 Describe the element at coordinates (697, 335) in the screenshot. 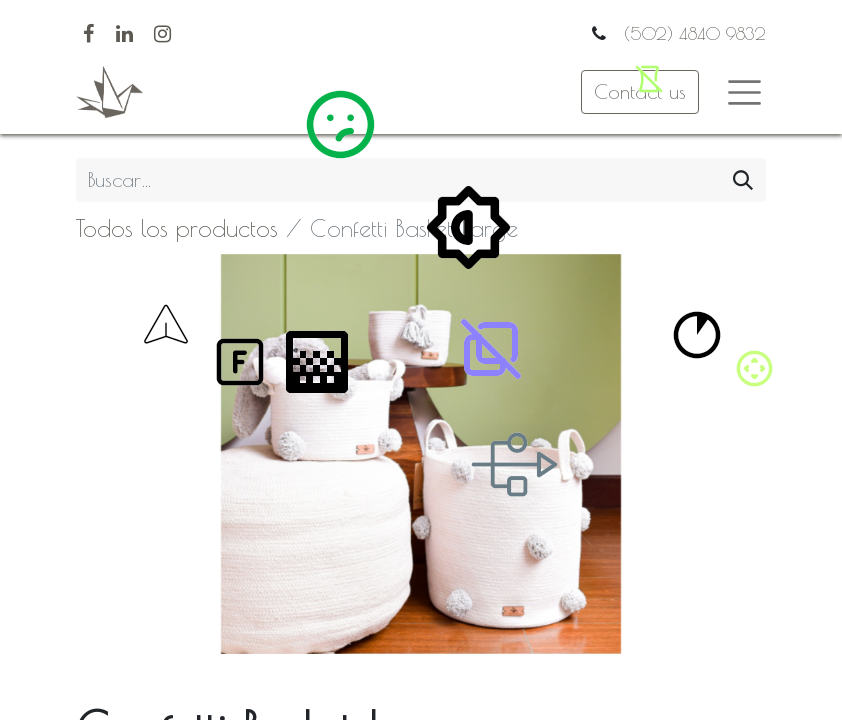

I see `indicates 10% progress or completion` at that location.